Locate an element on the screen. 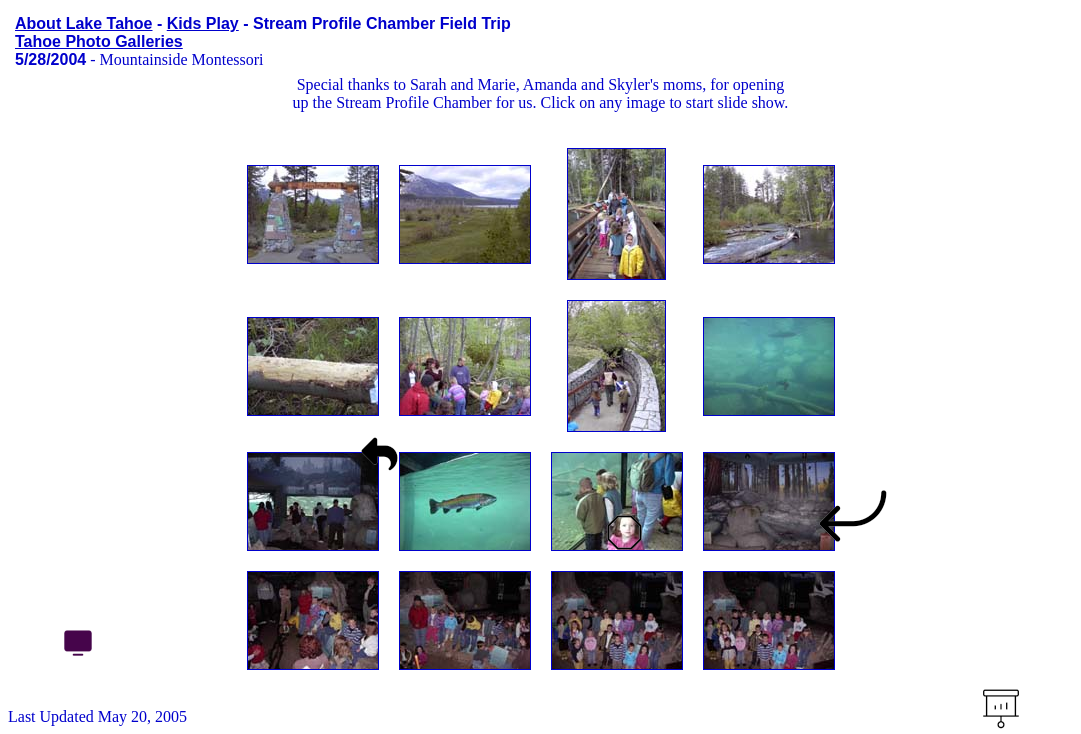 The height and width of the screenshot is (734, 1081). indicates a stop or warning state is located at coordinates (624, 532).